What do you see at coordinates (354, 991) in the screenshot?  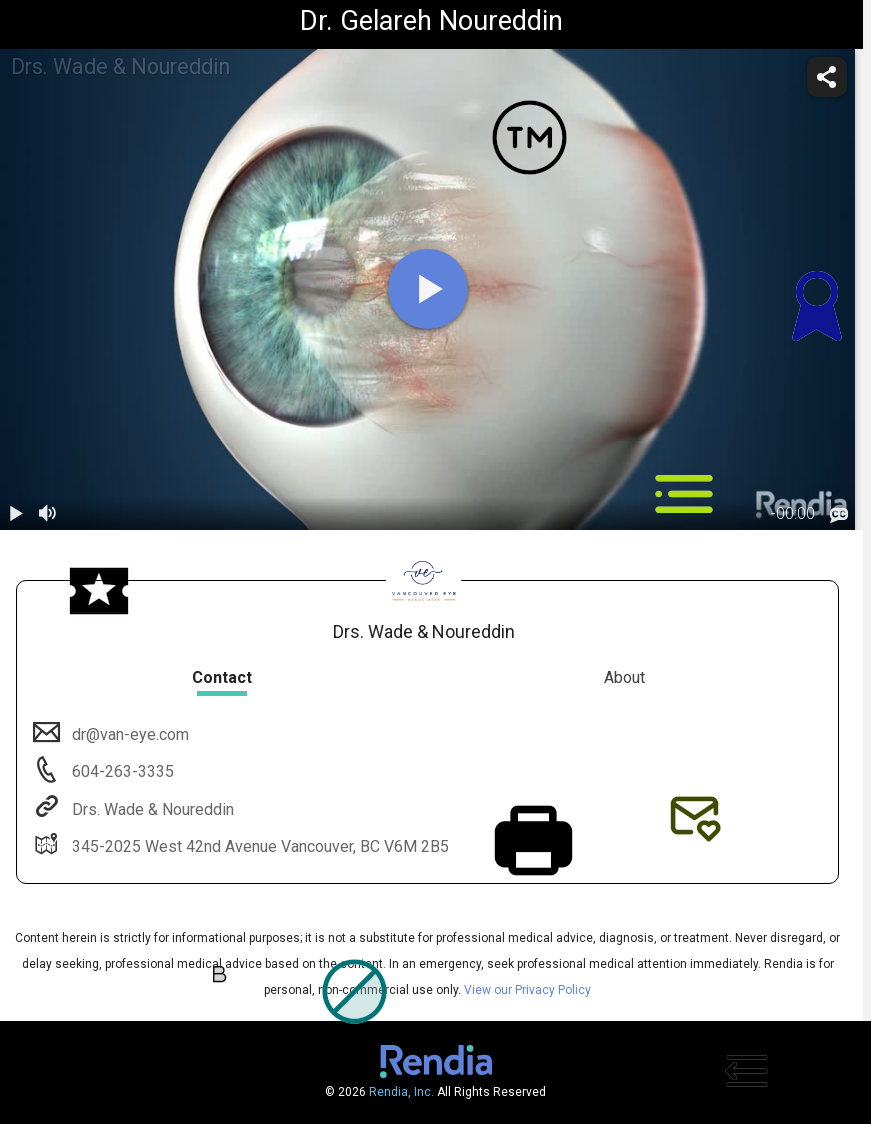 I see `adjust contrast or brightness settings` at bounding box center [354, 991].